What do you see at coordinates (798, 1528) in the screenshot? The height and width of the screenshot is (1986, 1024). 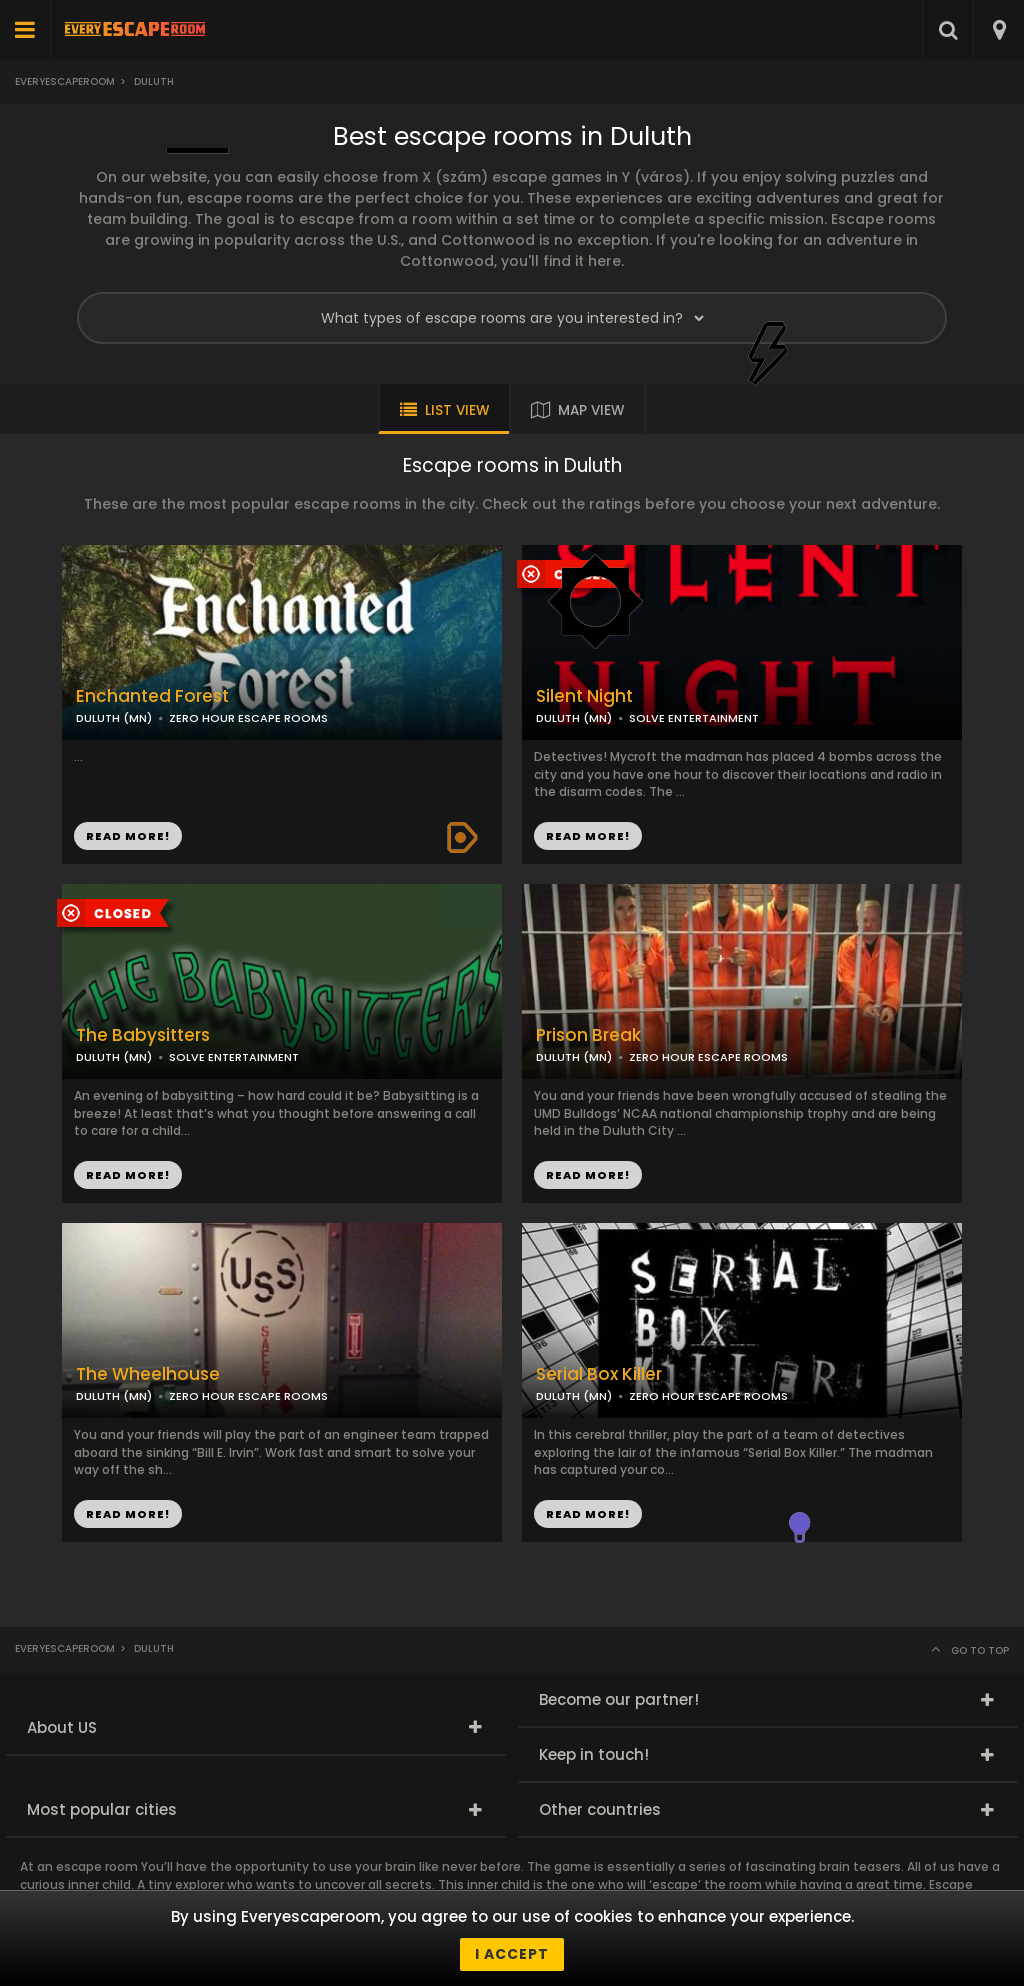 I see `view a suggestion or tip` at bounding box center [798, 1528].